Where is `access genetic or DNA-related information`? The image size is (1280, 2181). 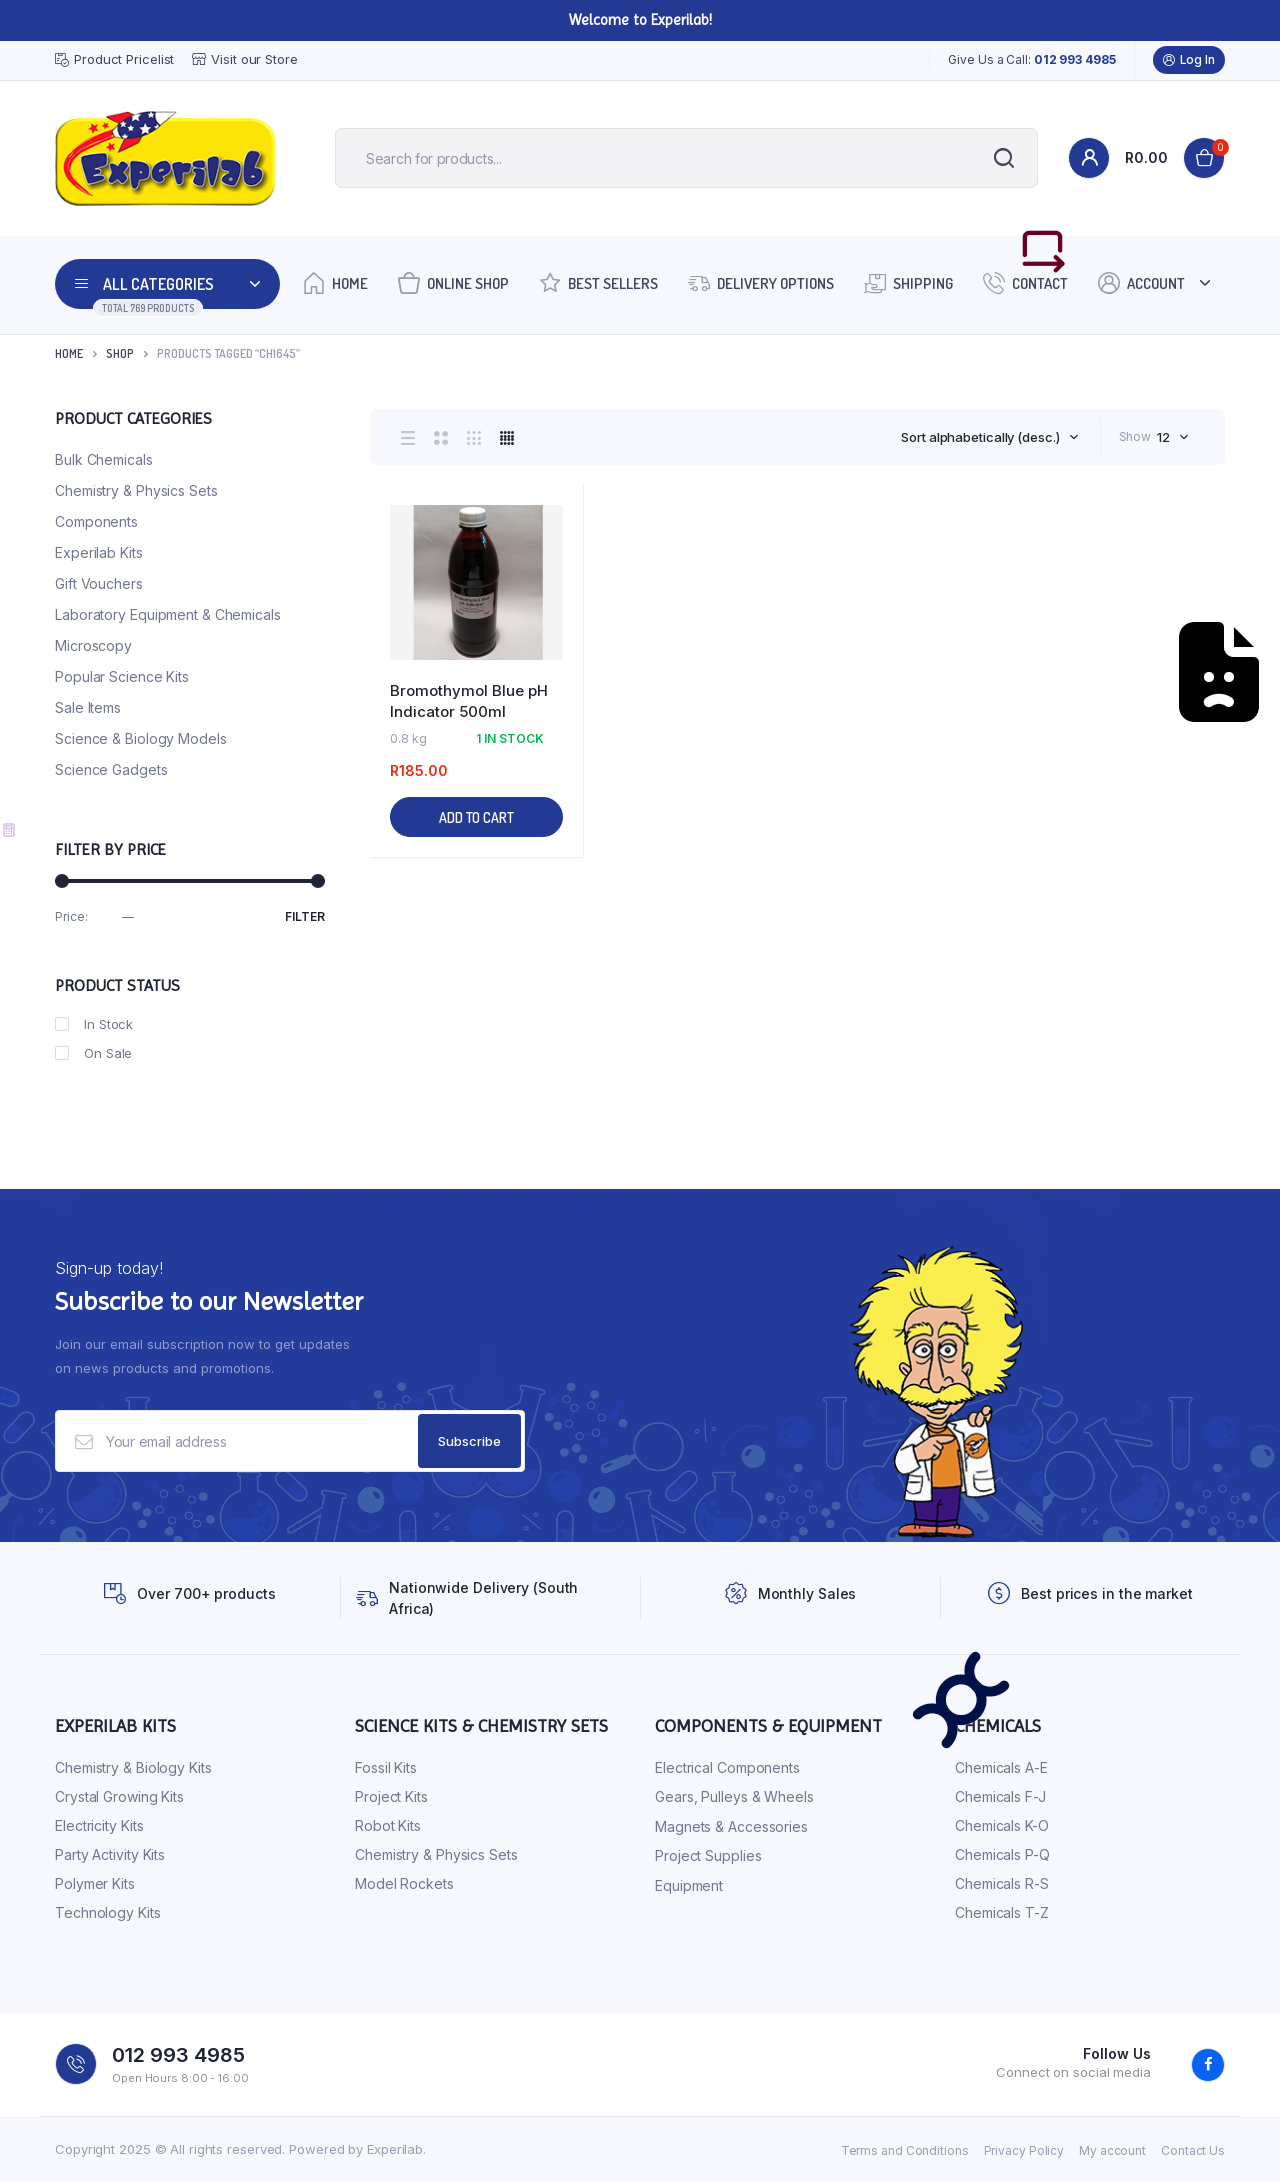
access genetic or DNA-related information is located at coordinates (961, 1700).